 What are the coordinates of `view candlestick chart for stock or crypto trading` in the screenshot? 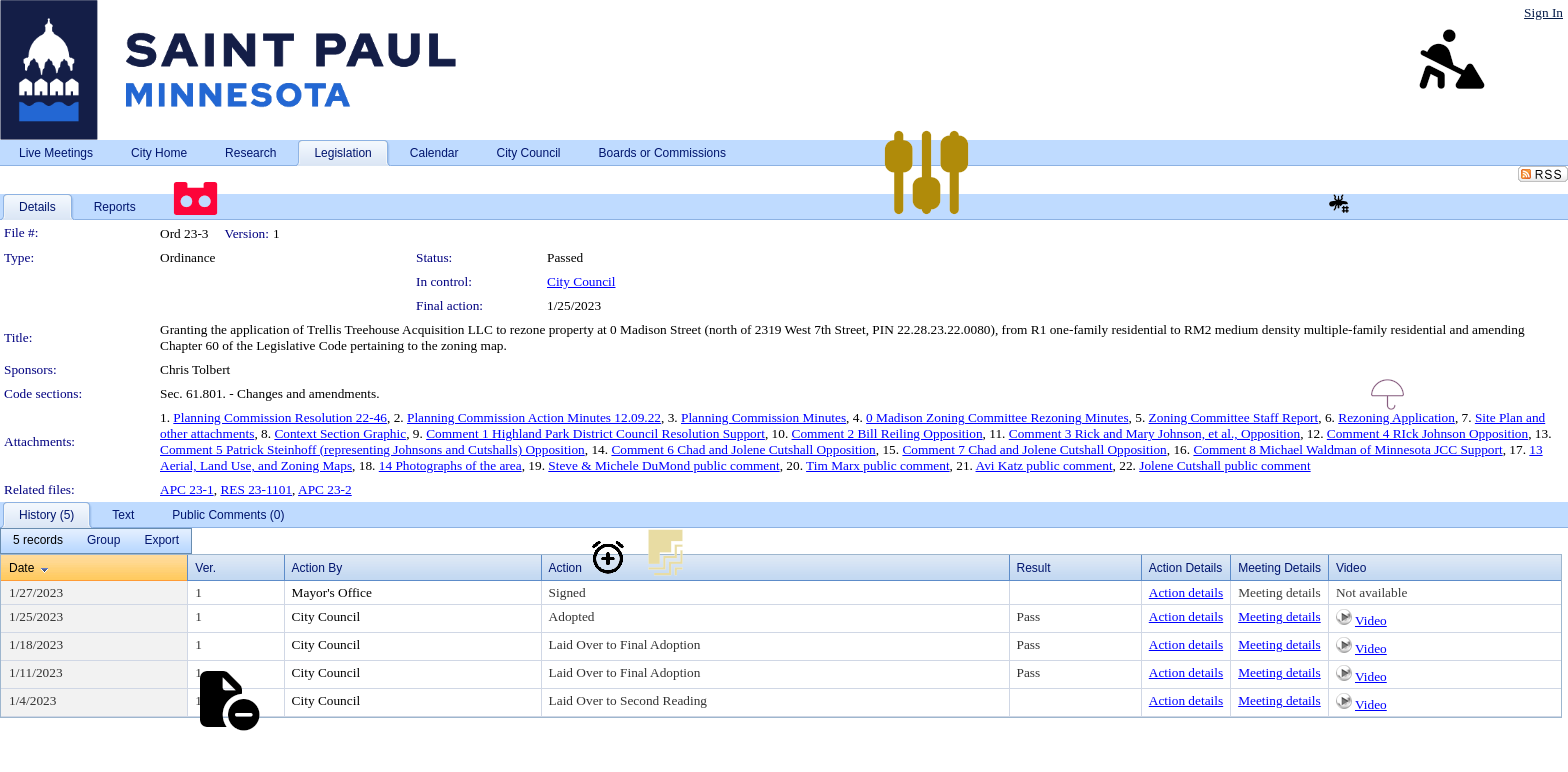 It's located at (926, 172).